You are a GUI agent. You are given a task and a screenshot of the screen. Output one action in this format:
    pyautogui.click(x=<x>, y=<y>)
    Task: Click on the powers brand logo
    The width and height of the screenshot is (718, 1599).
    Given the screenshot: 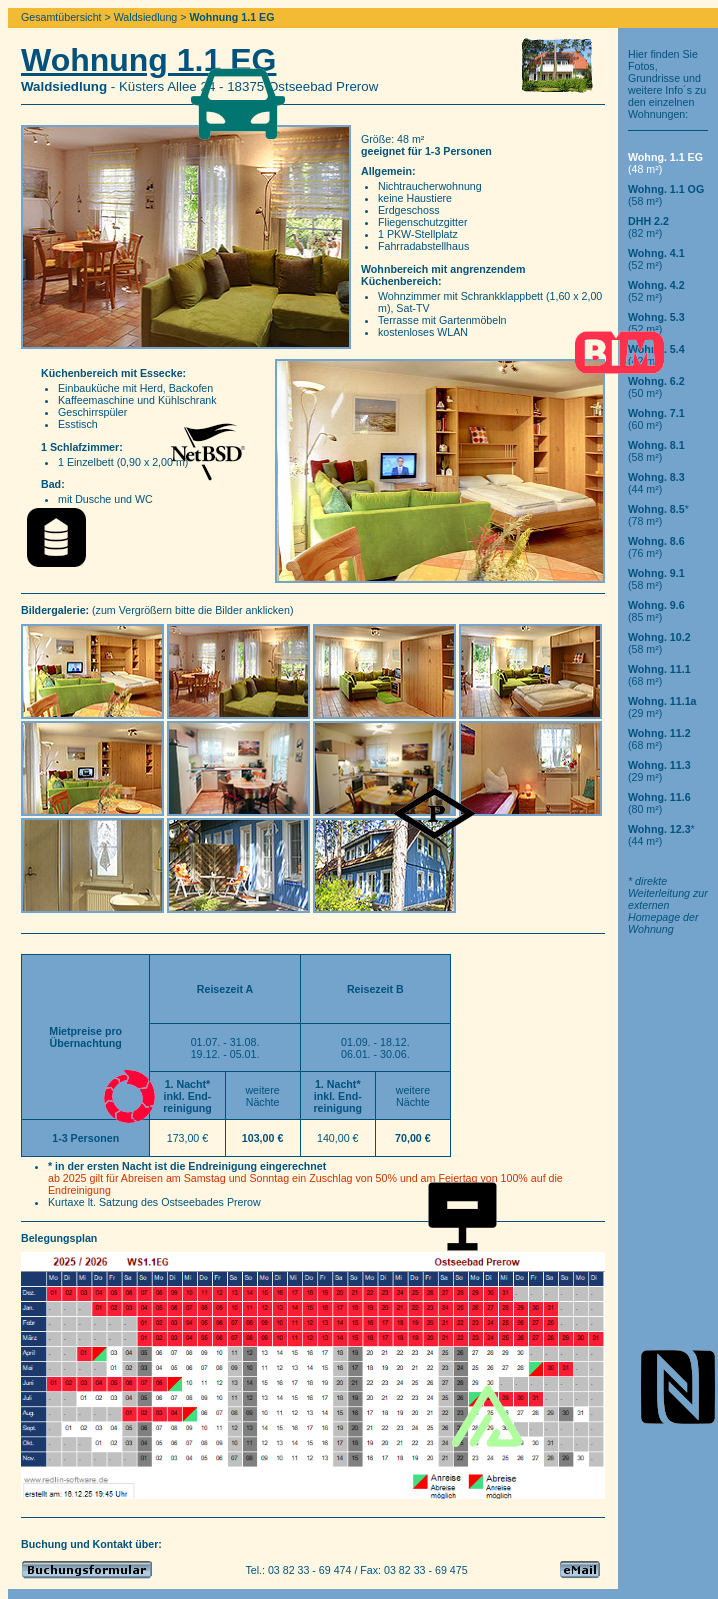 What is the action you would take?
    pyautogui.click(x=434, y=813)
    